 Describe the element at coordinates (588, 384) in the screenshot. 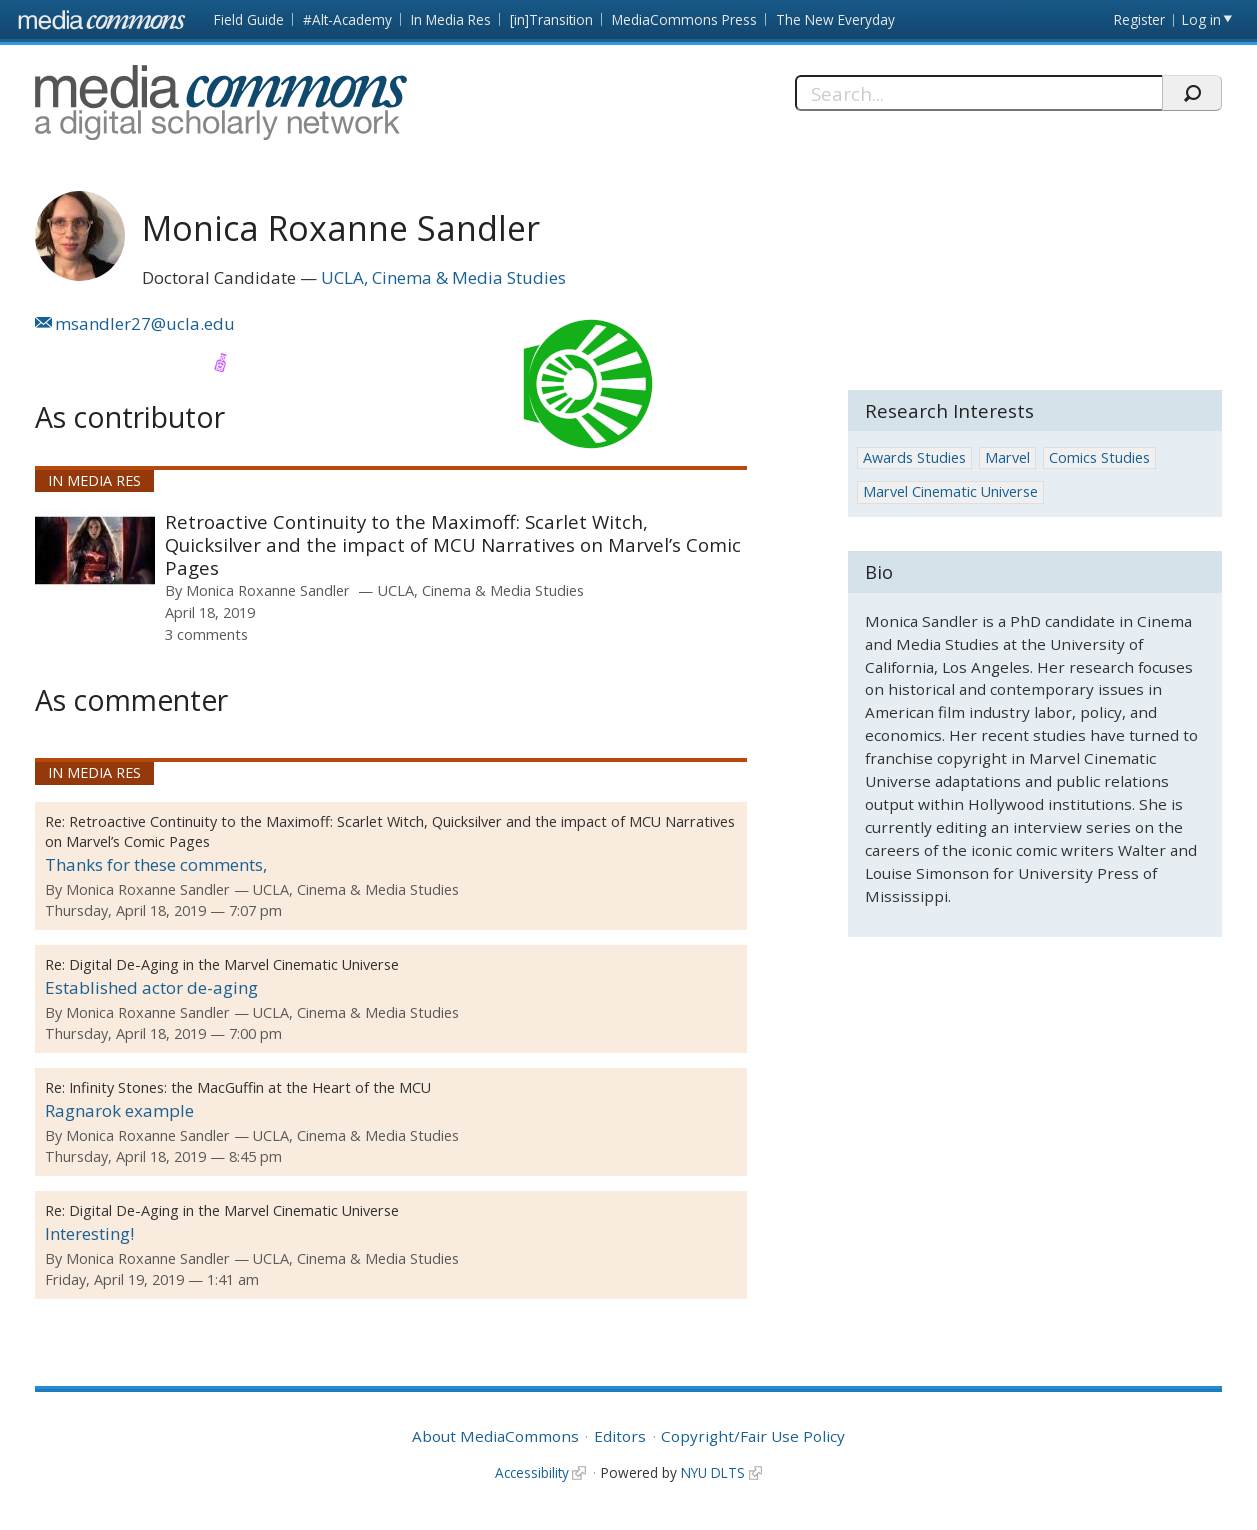

I see `toggle flashlight on/off` at that location.